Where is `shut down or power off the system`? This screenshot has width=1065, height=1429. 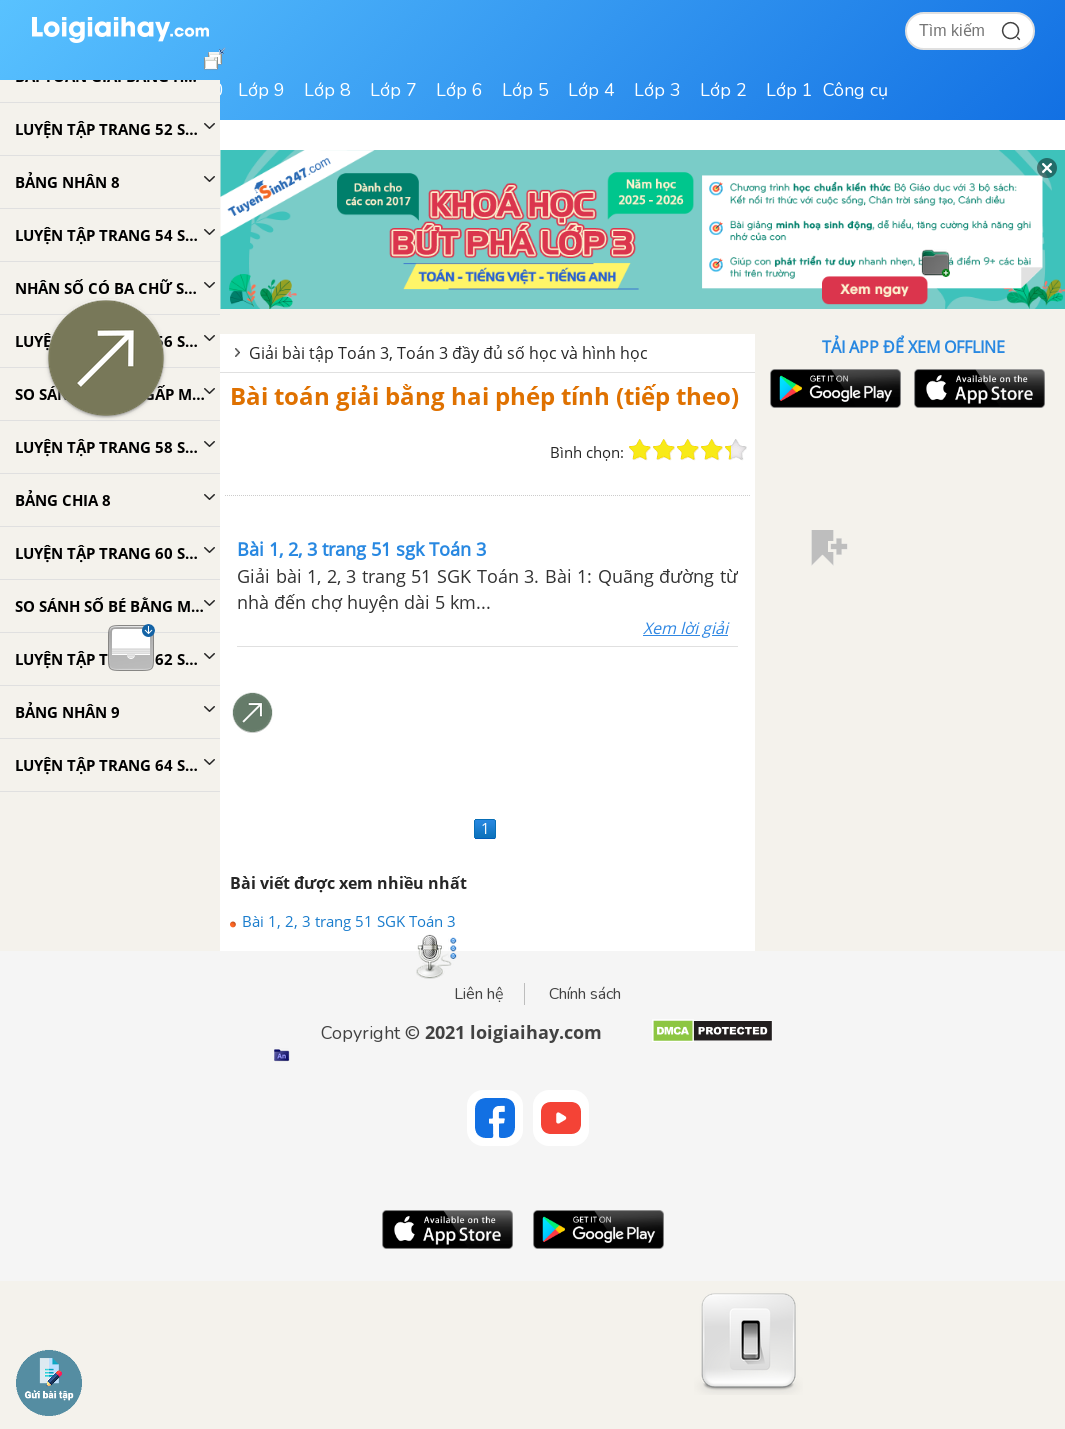 shut down or power off the system is located at coordinates (748, 1340).